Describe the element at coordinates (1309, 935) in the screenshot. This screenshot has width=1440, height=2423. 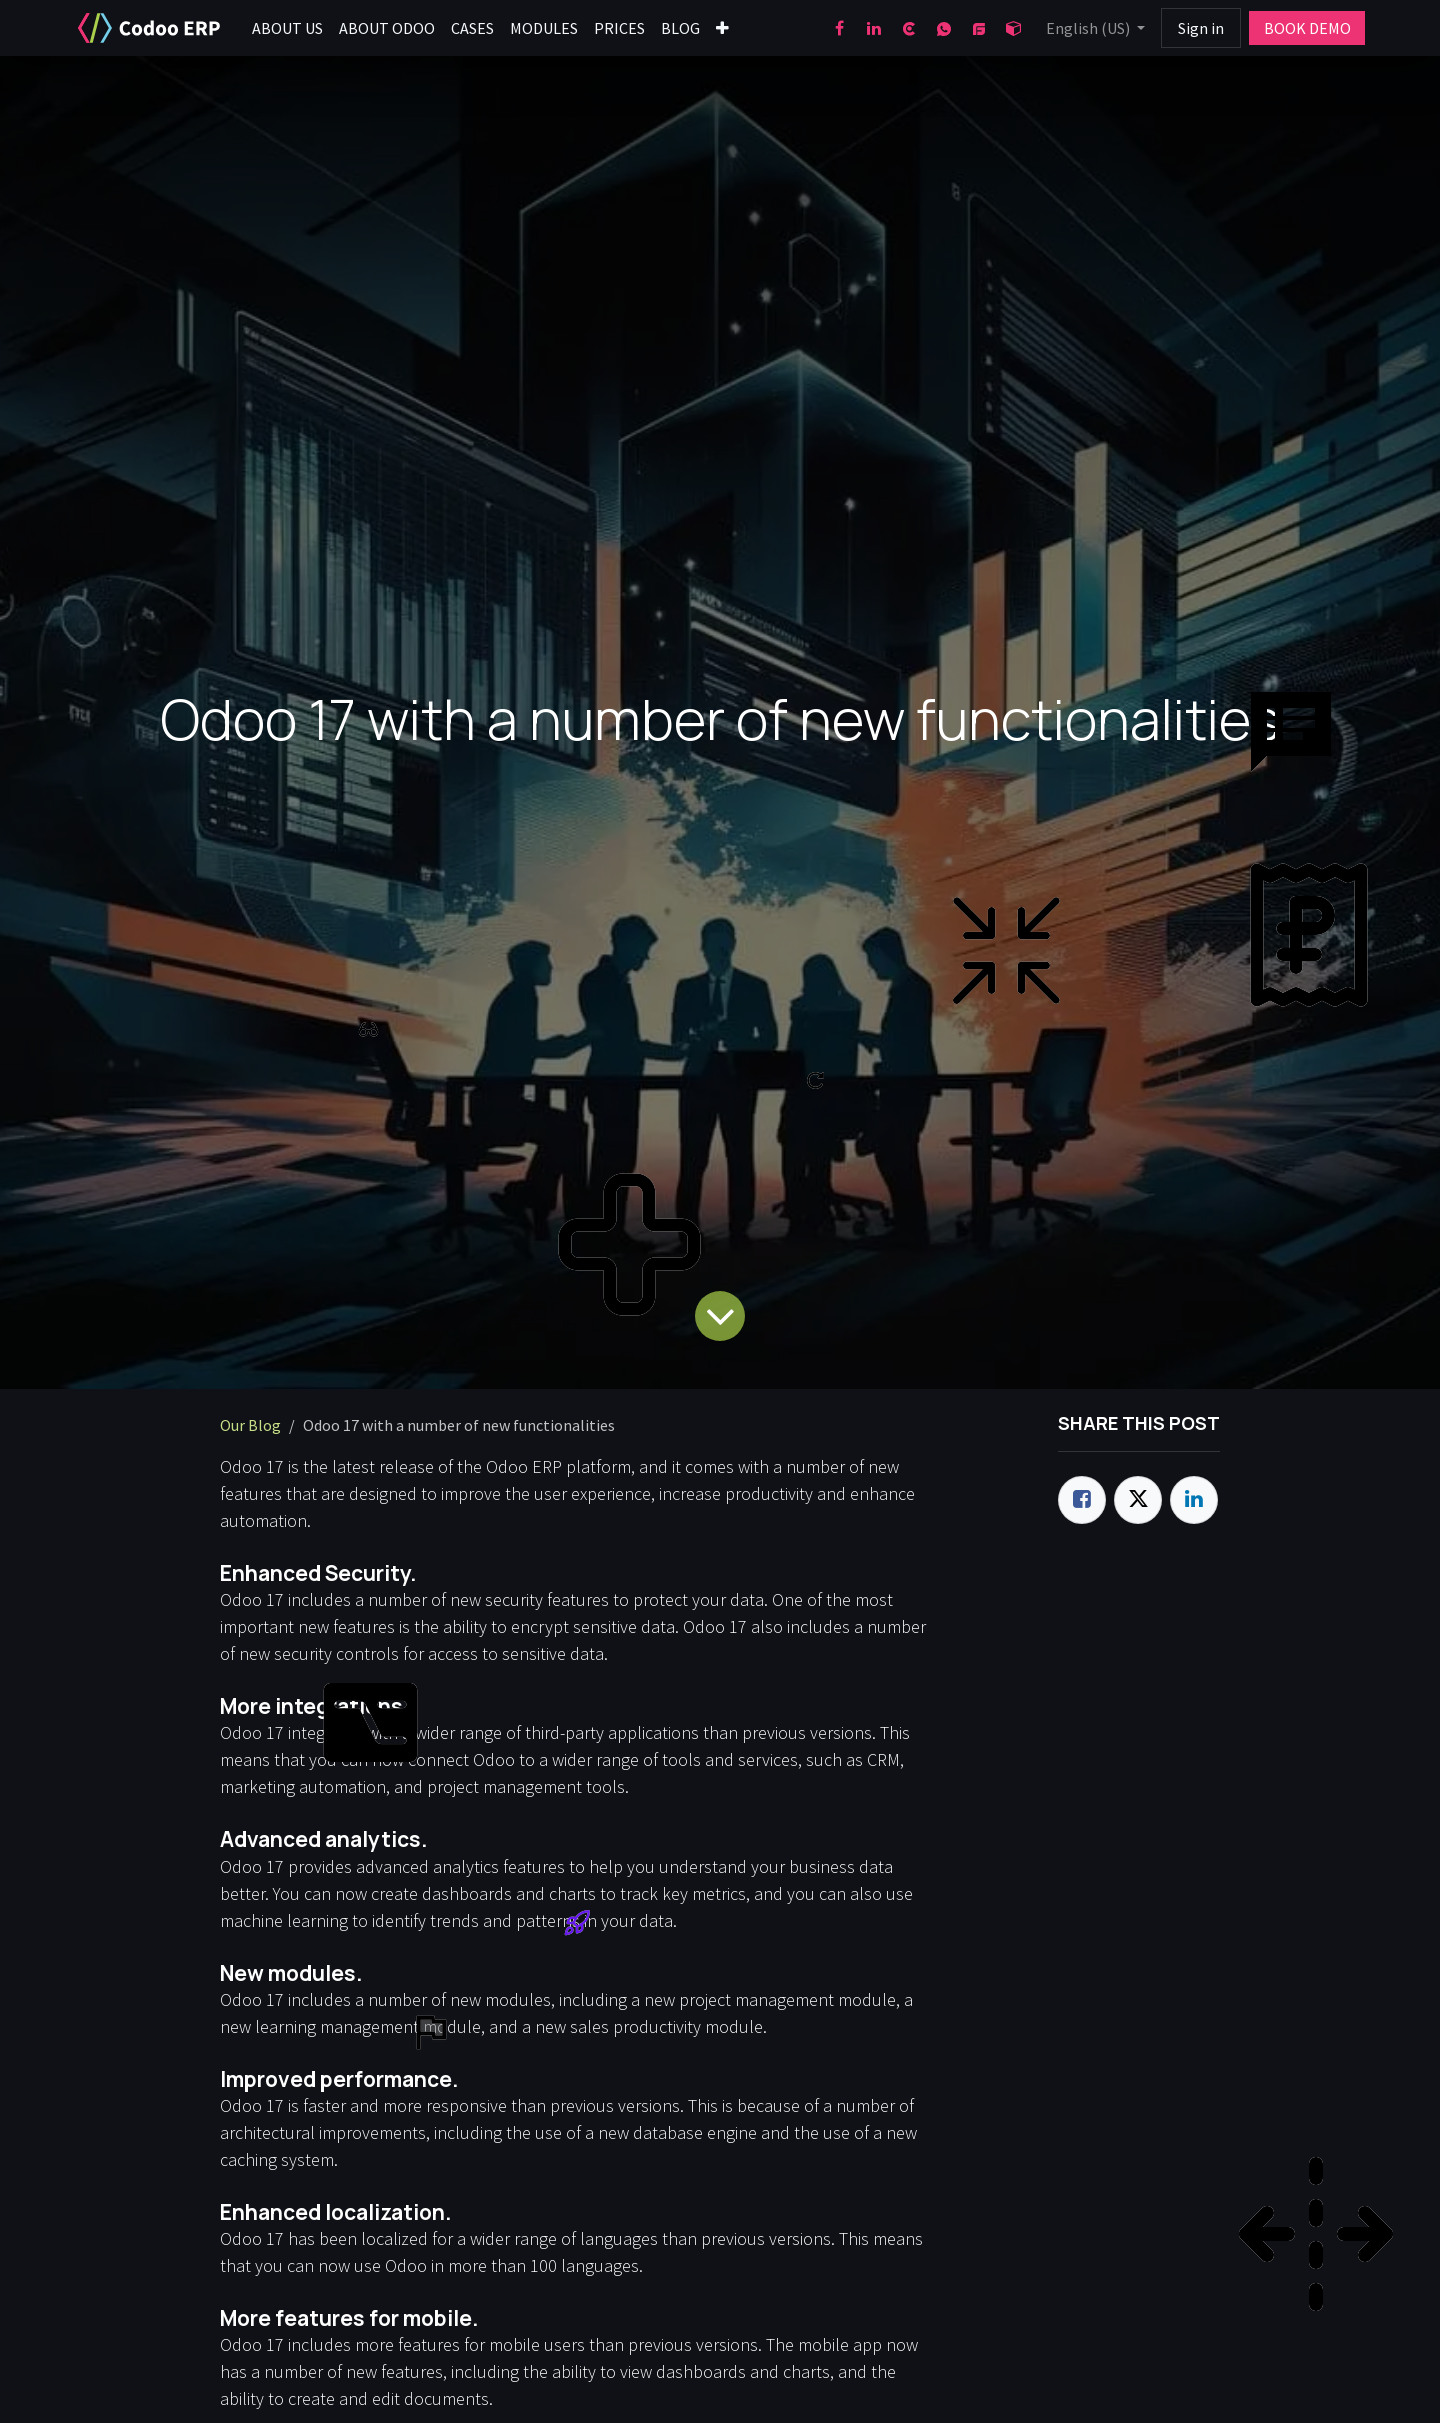
I see `view receipt or transaction in russian rubles` at that location.